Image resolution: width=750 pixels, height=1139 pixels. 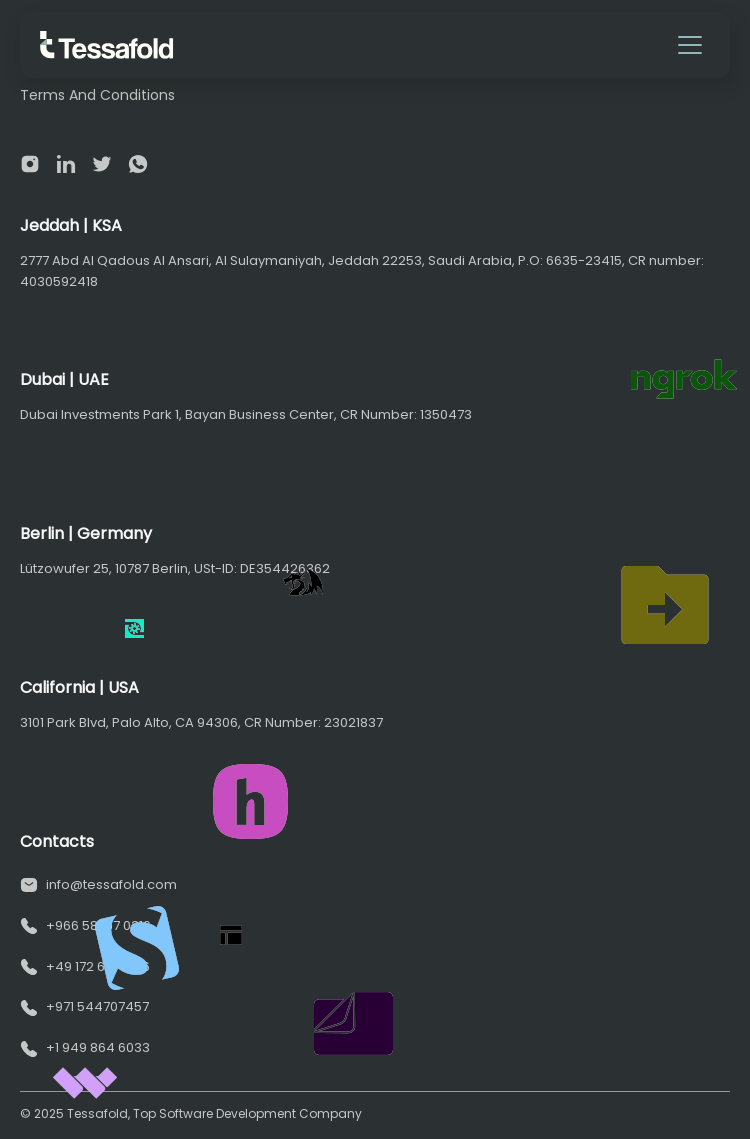 I want to click on wondershare brand logo, so click(x=85, y=1083).